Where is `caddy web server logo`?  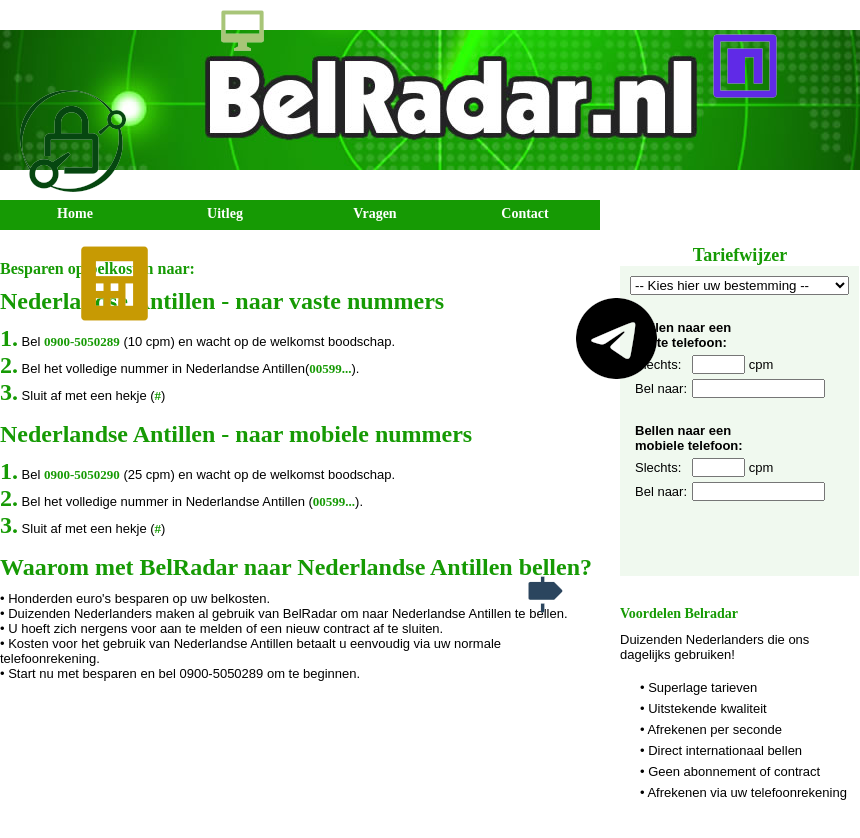
caddy web server logo is located at coordinates (73, 141).